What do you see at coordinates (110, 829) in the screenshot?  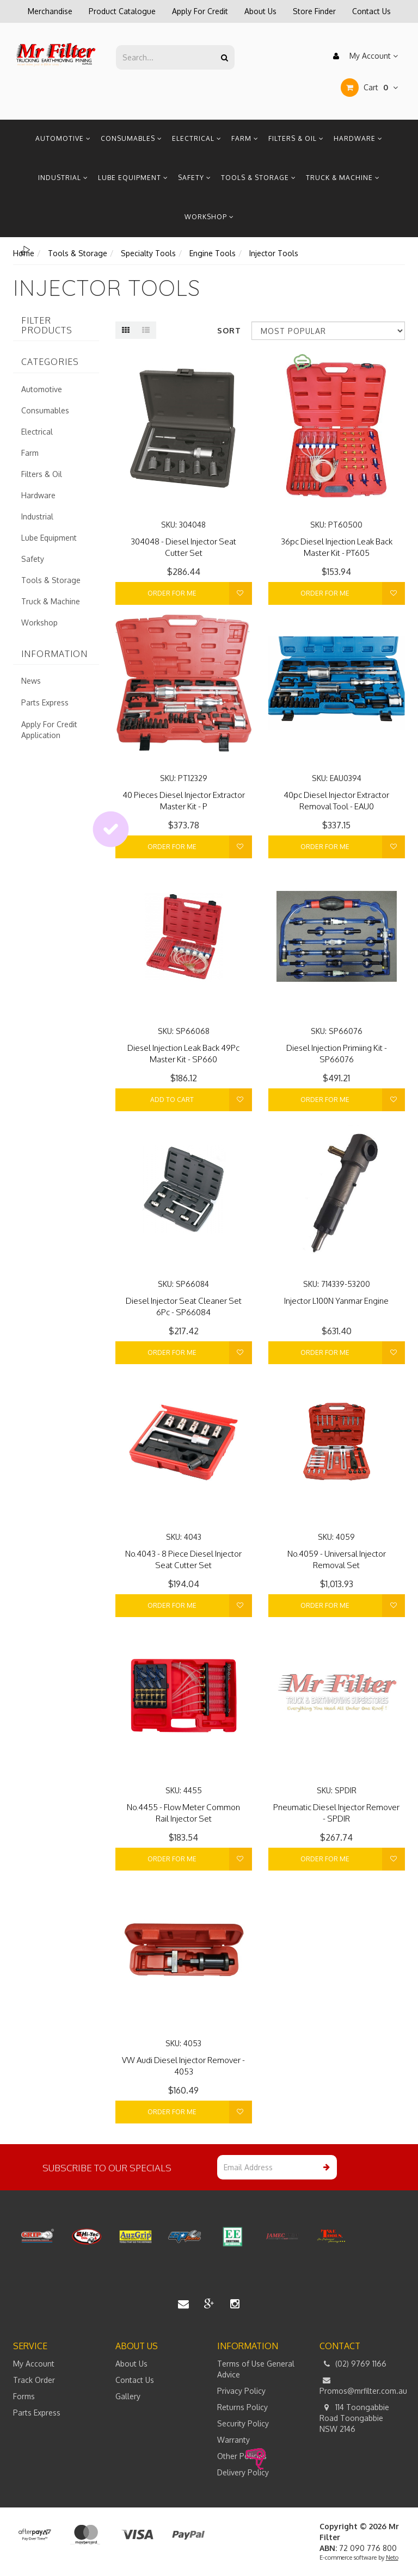 I see `indicates a completed or successful action` at bounding box center [110, 829].